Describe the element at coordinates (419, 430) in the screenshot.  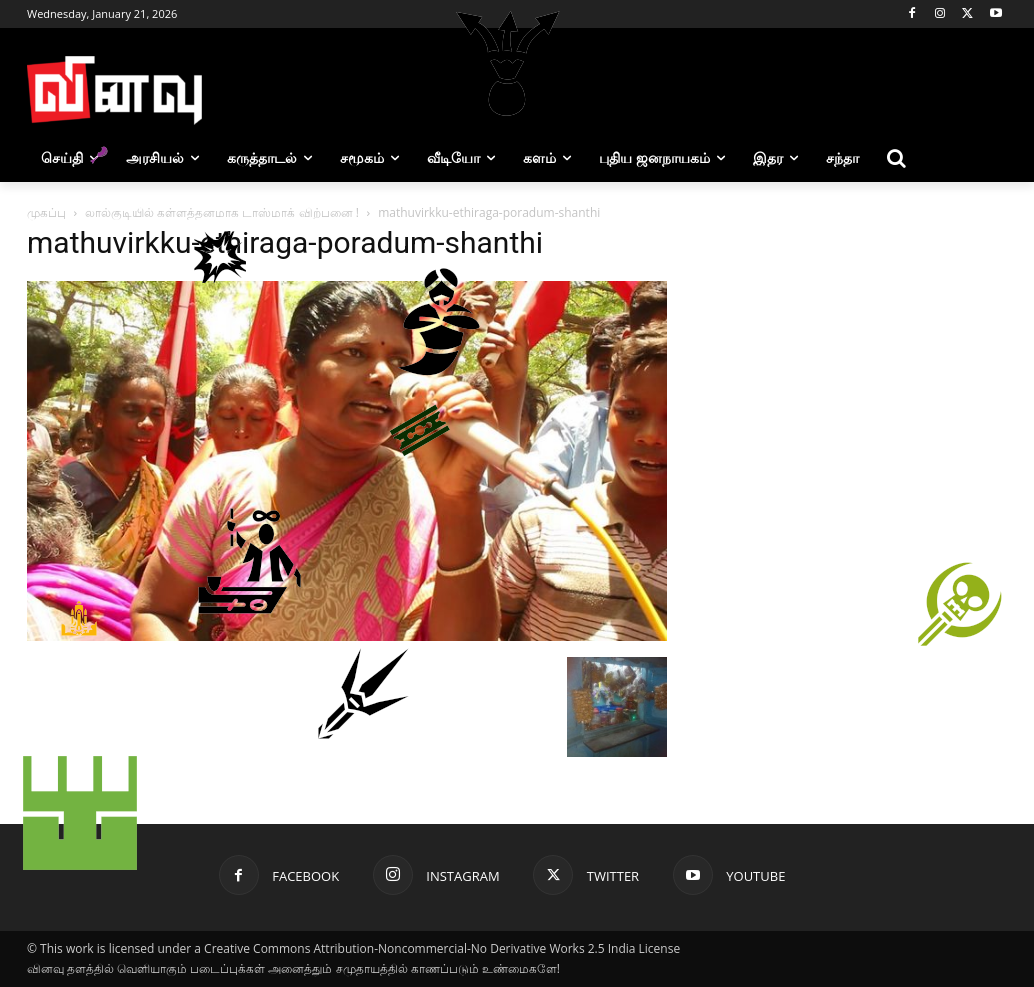
I see `razor blade tool or cutting implement` at that location.